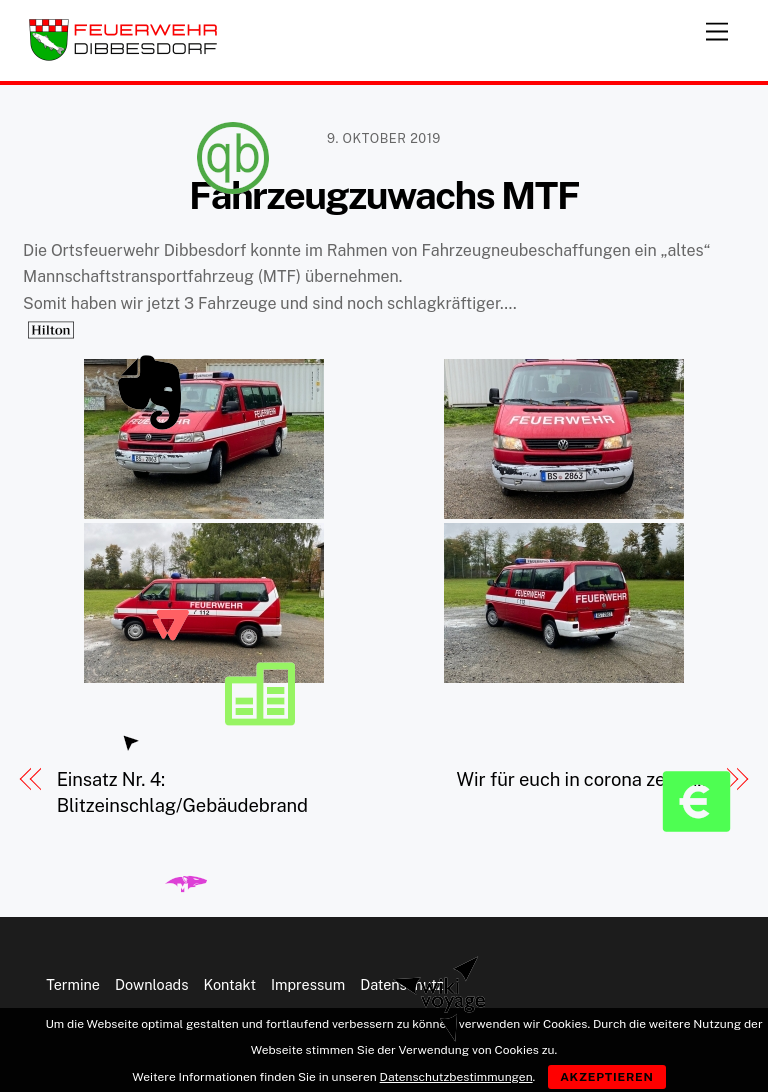 This screenshot has width=768, height=1092. Describe the element at coordinates (171, 625) in the screenshot. I see `visit the VTEX website or platform` at that location.